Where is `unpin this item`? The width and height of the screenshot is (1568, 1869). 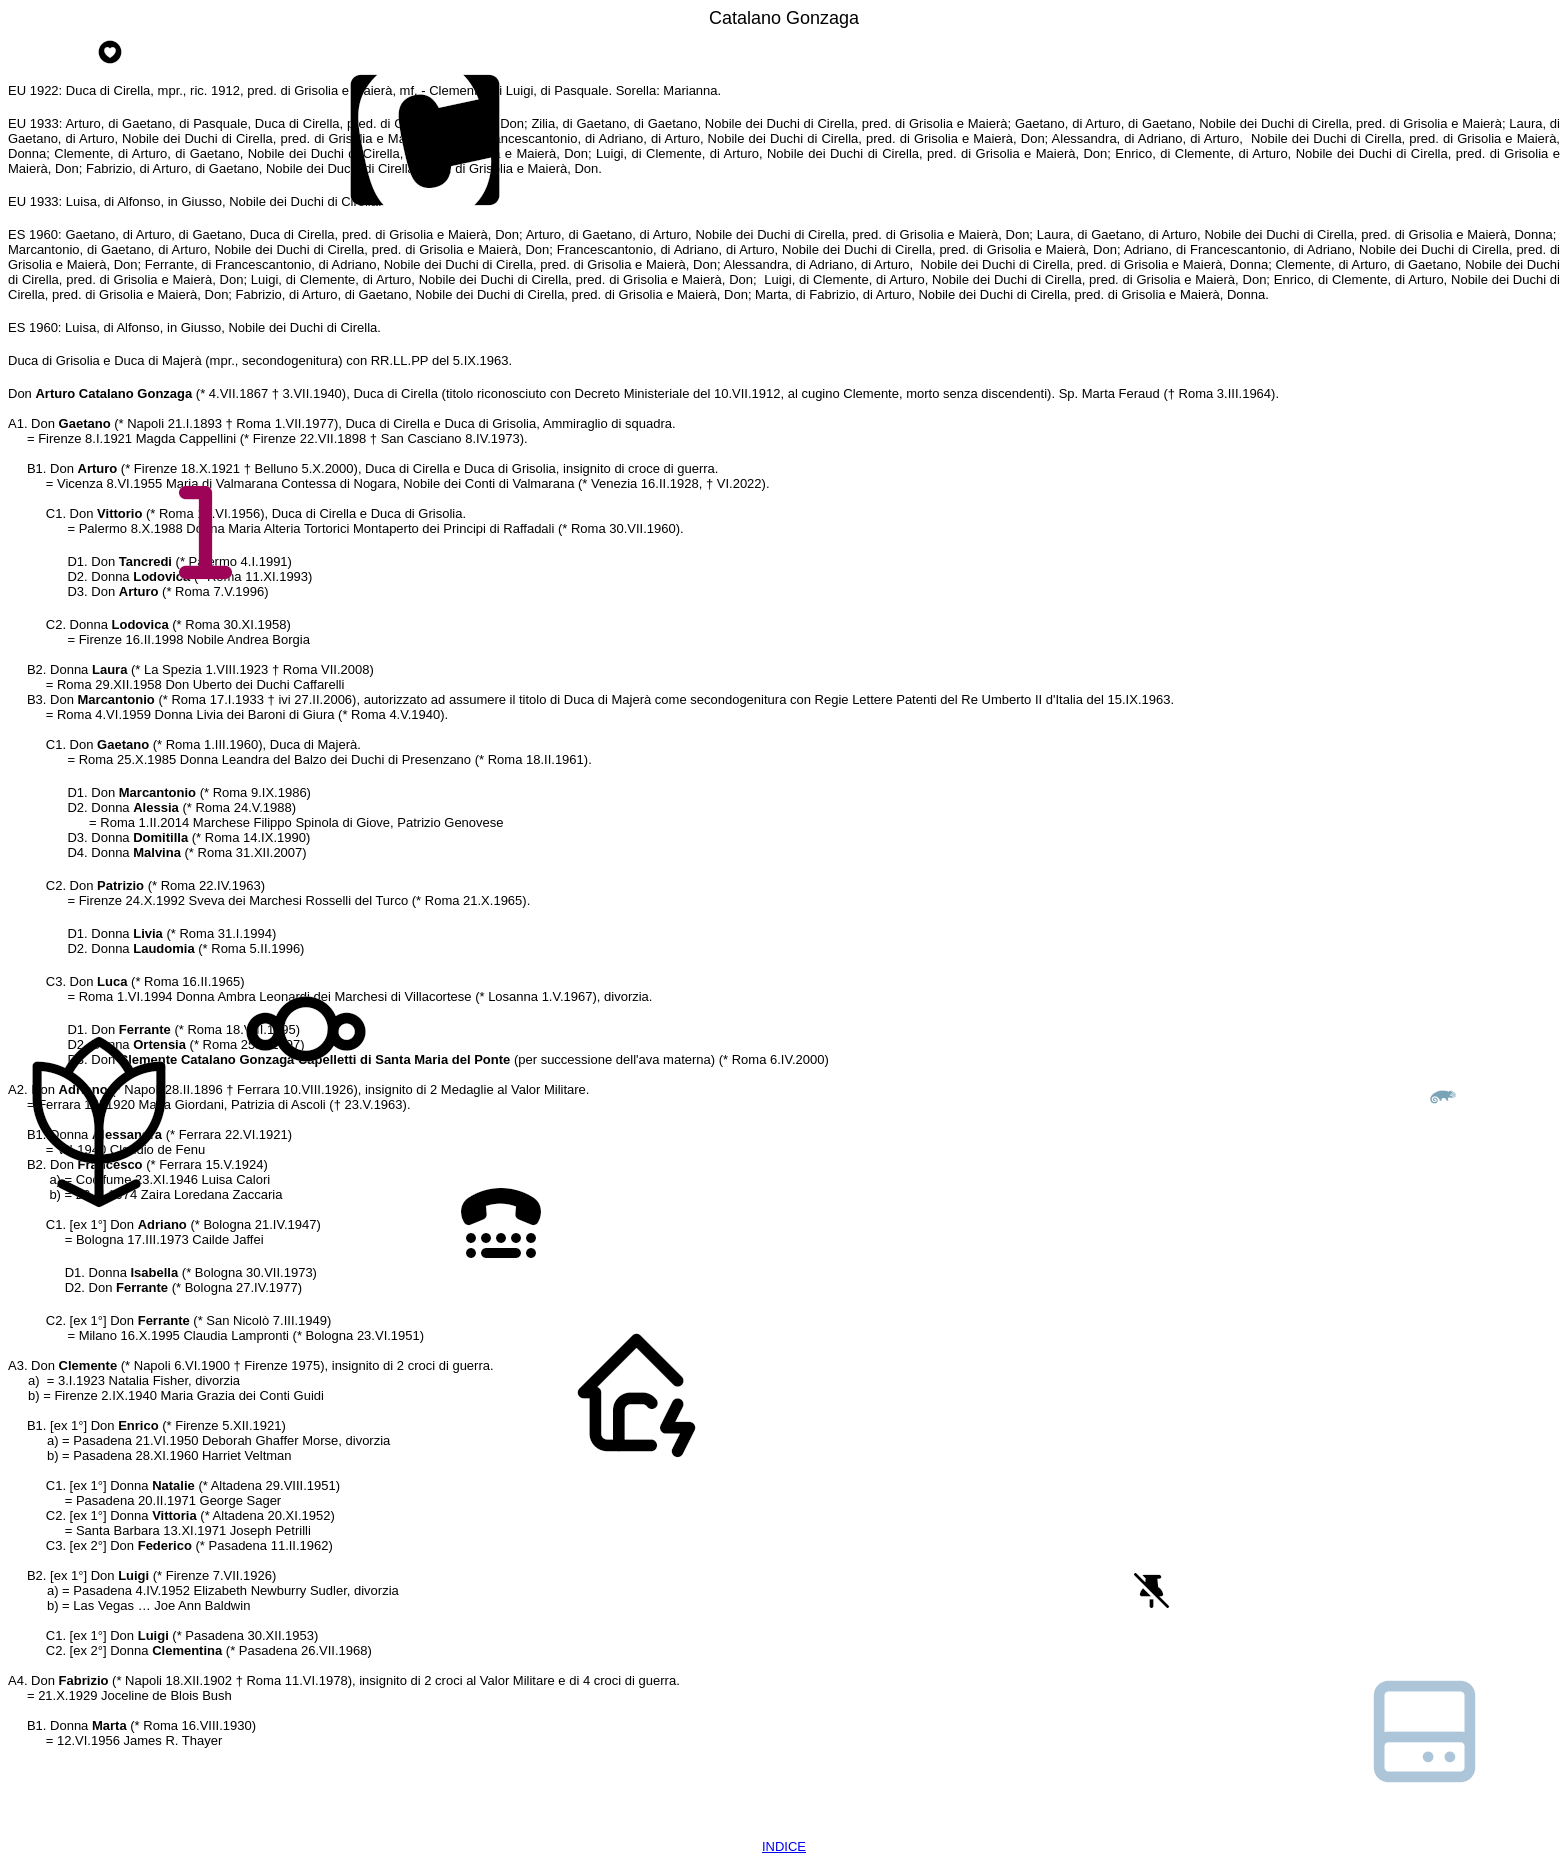
unpin this item is located at coordinates (1151, 1590).